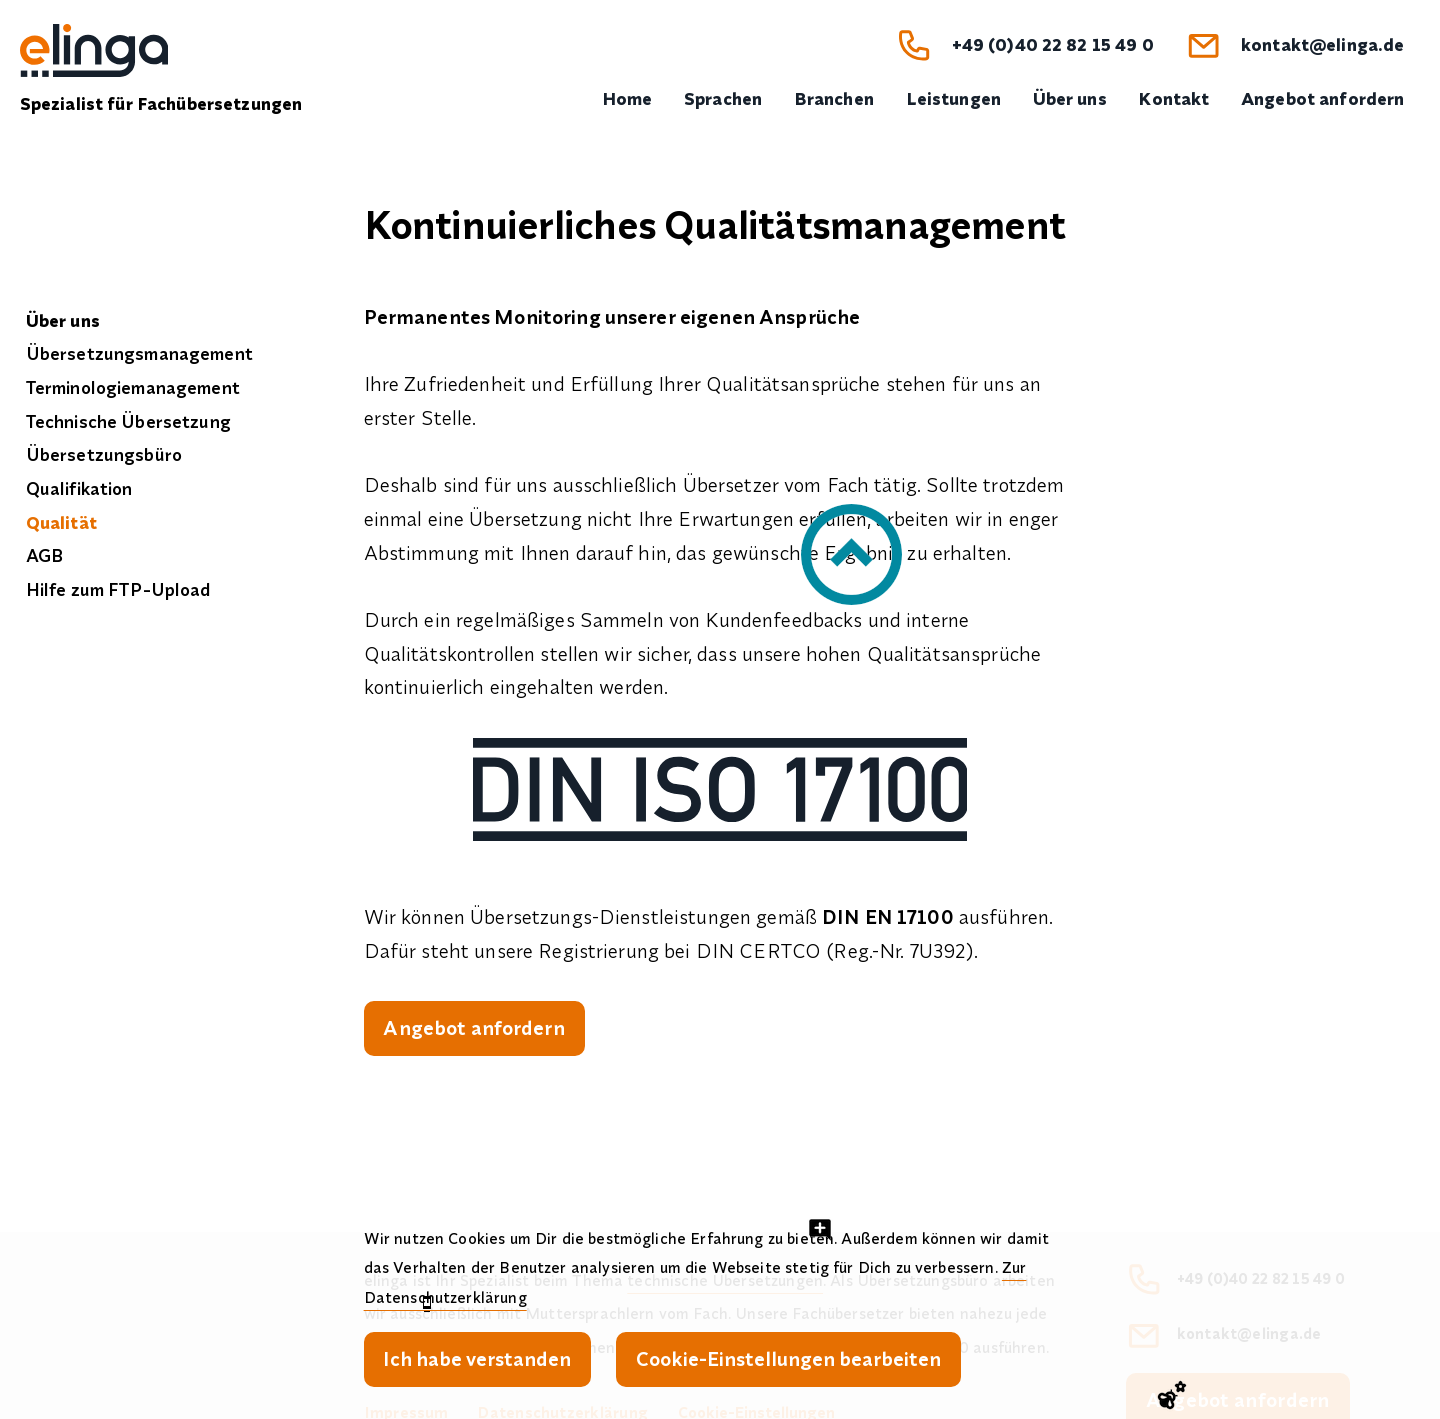 This screenshot has height=1419, width=1440. I want to click on add a new comment, so click(820, 1230).